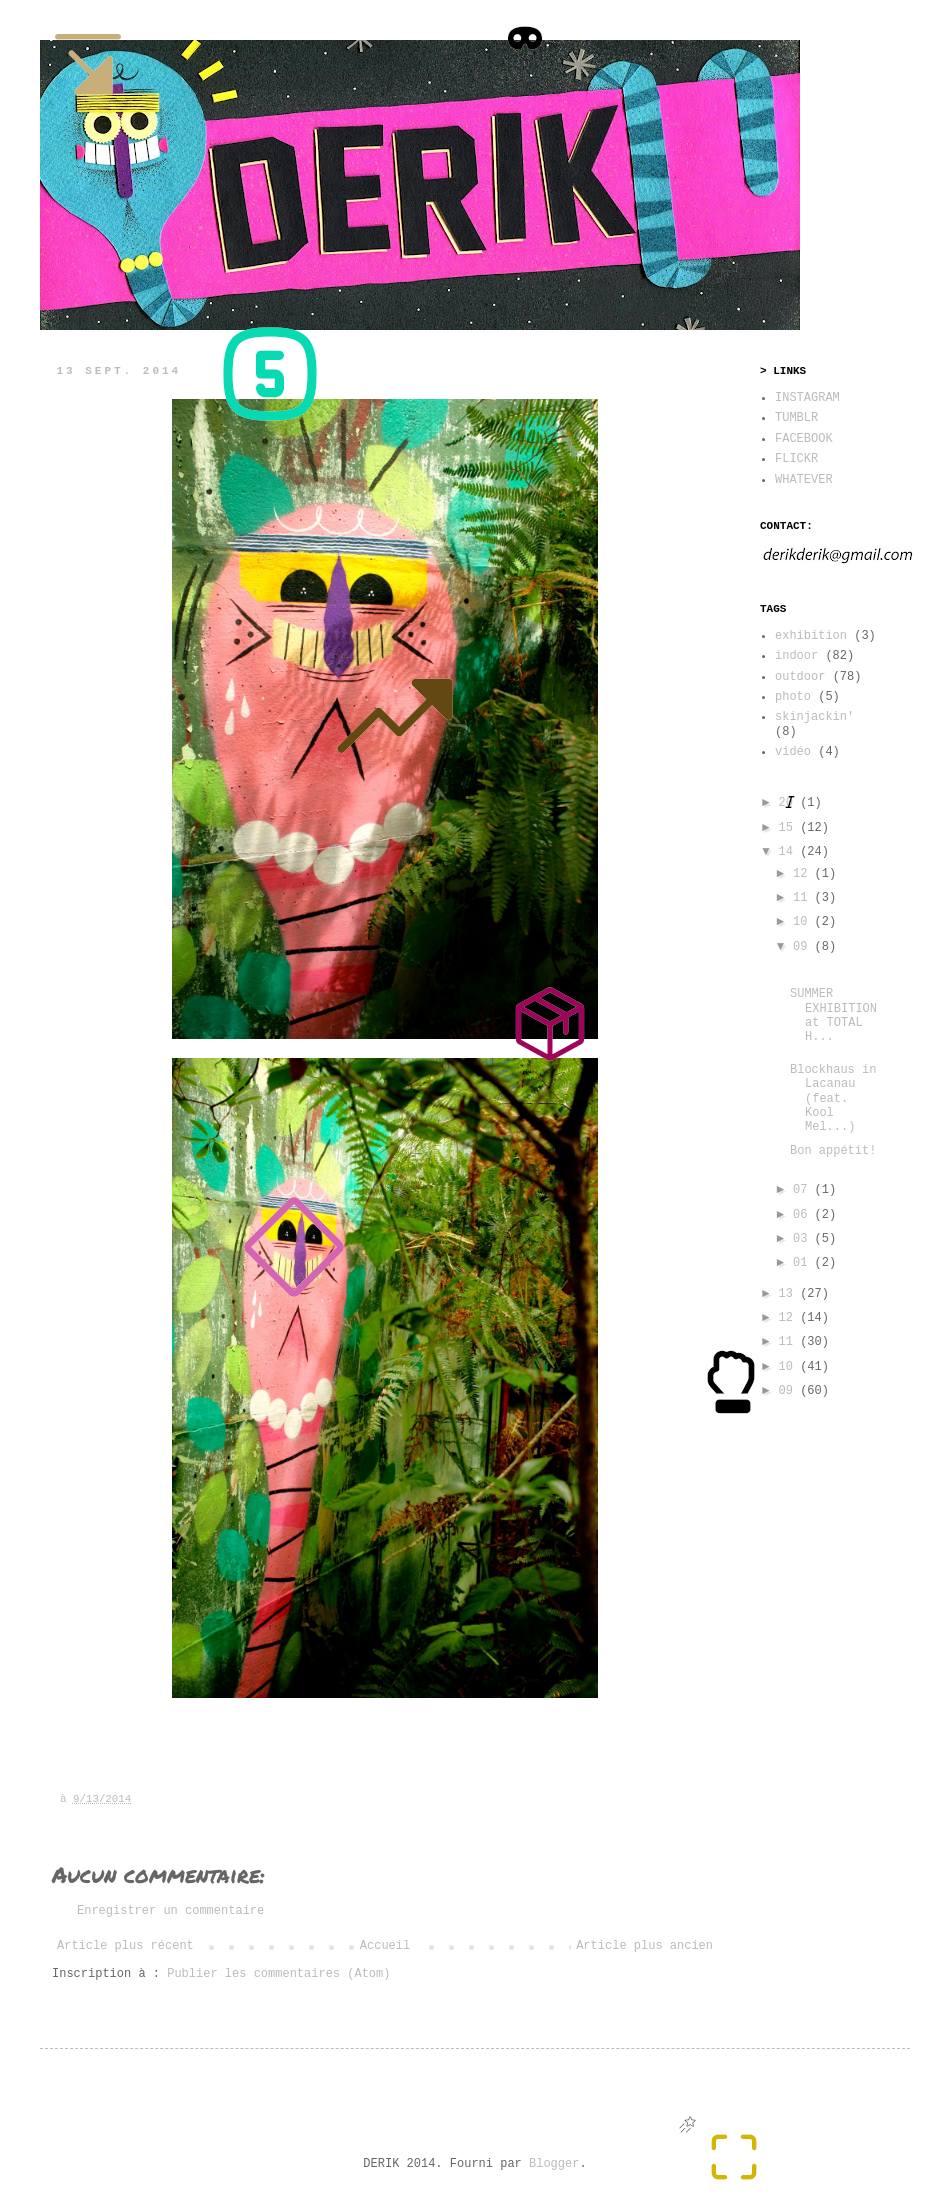  What do you see at coordinates (550, 1024) in the screenshot?
I see `view order or shipment details` at bounding box center [550, 1024].